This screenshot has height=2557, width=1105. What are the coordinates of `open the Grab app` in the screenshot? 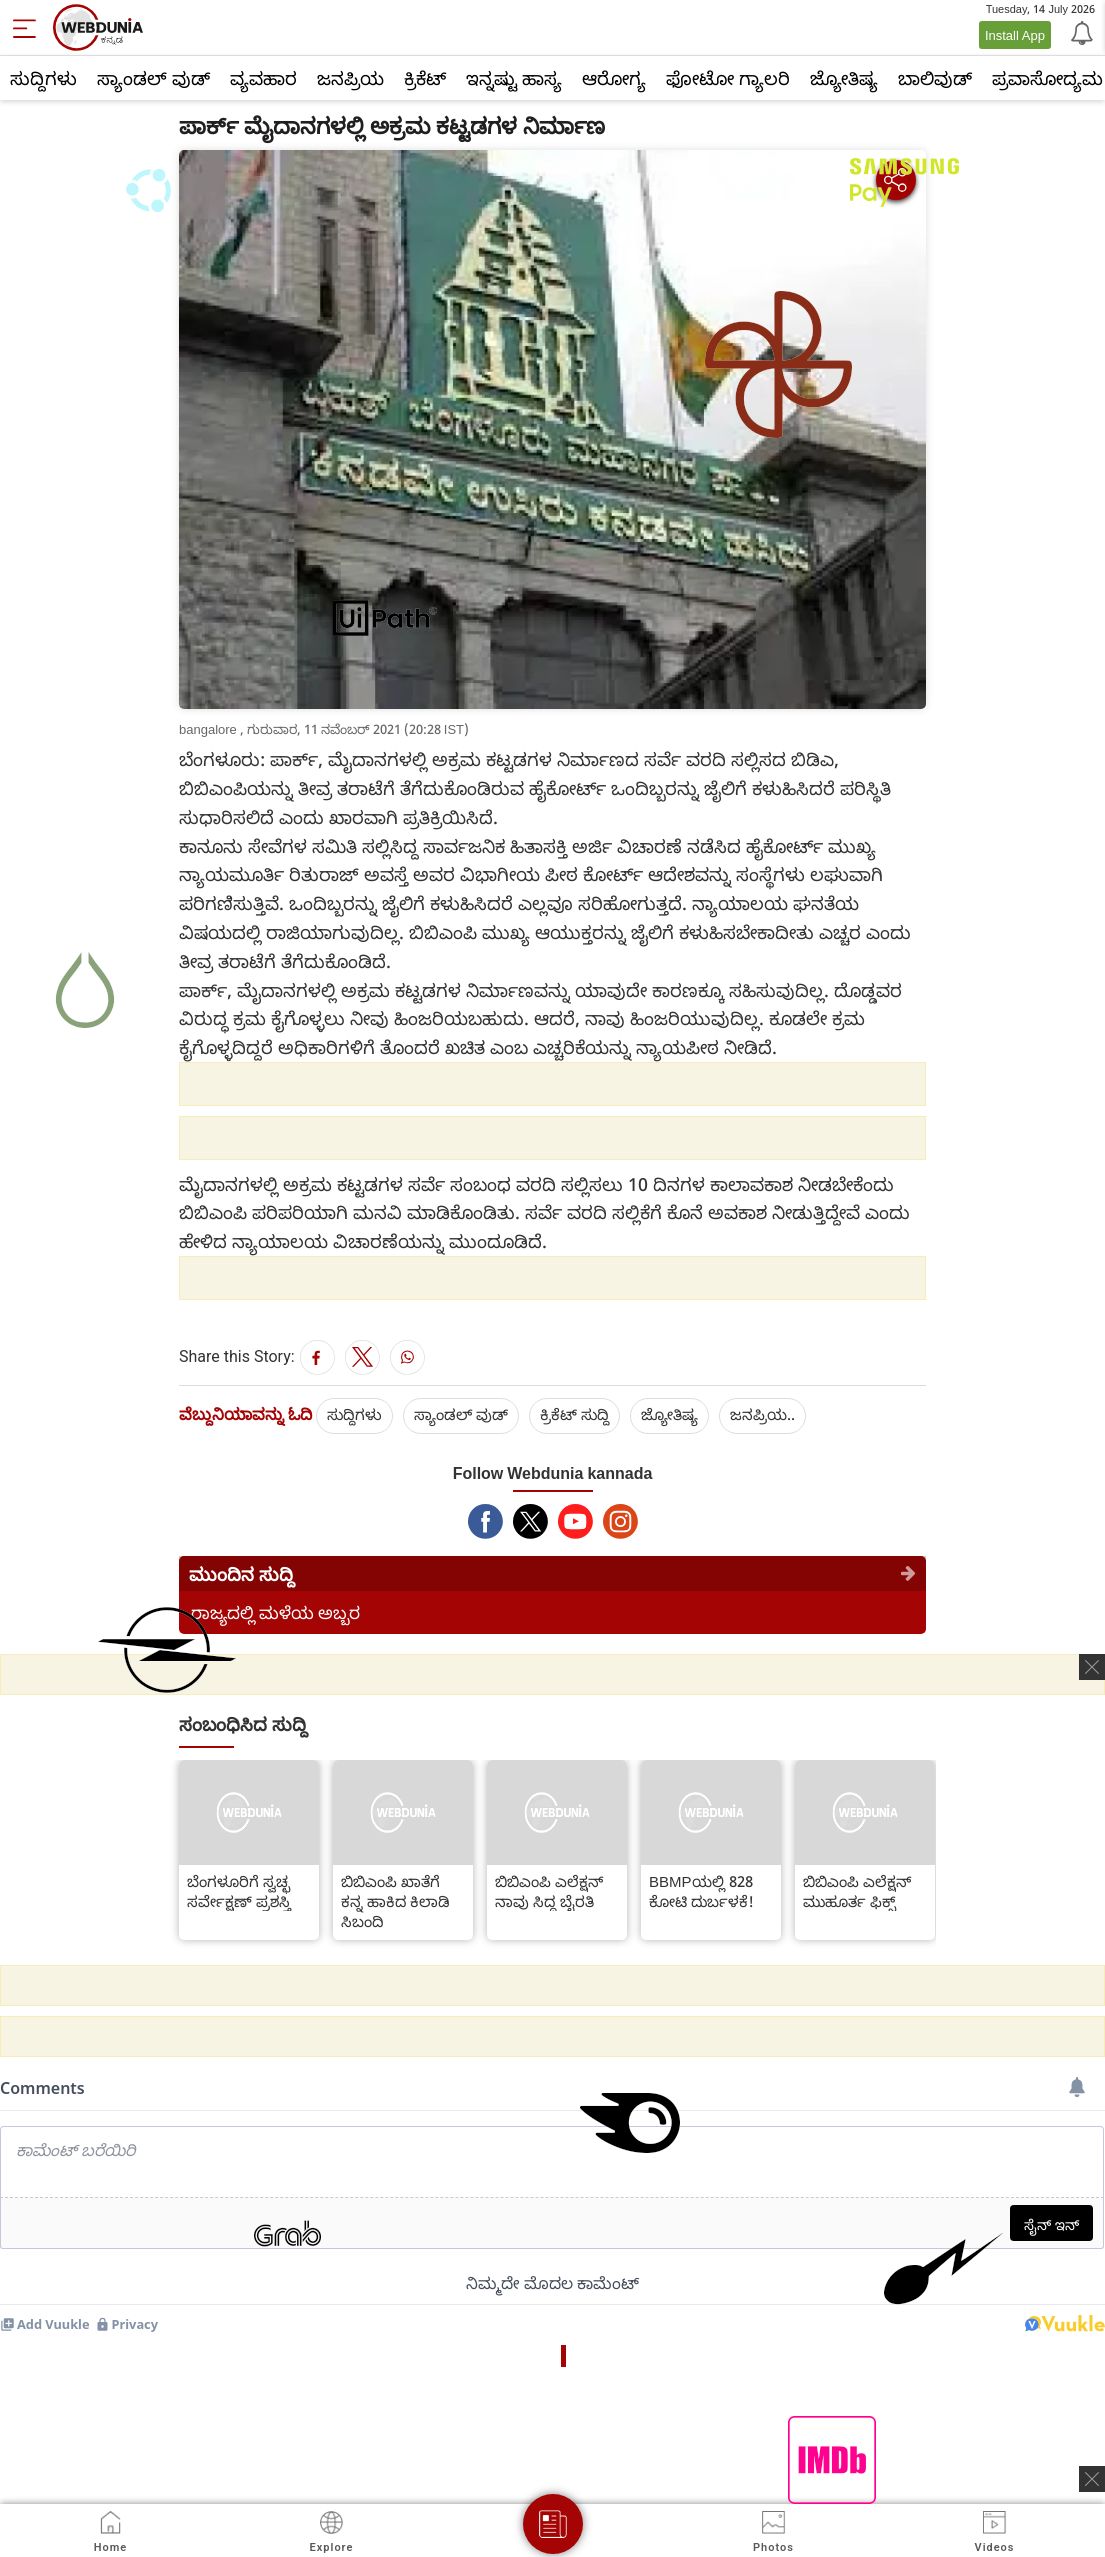 It's located at (287, 2233).